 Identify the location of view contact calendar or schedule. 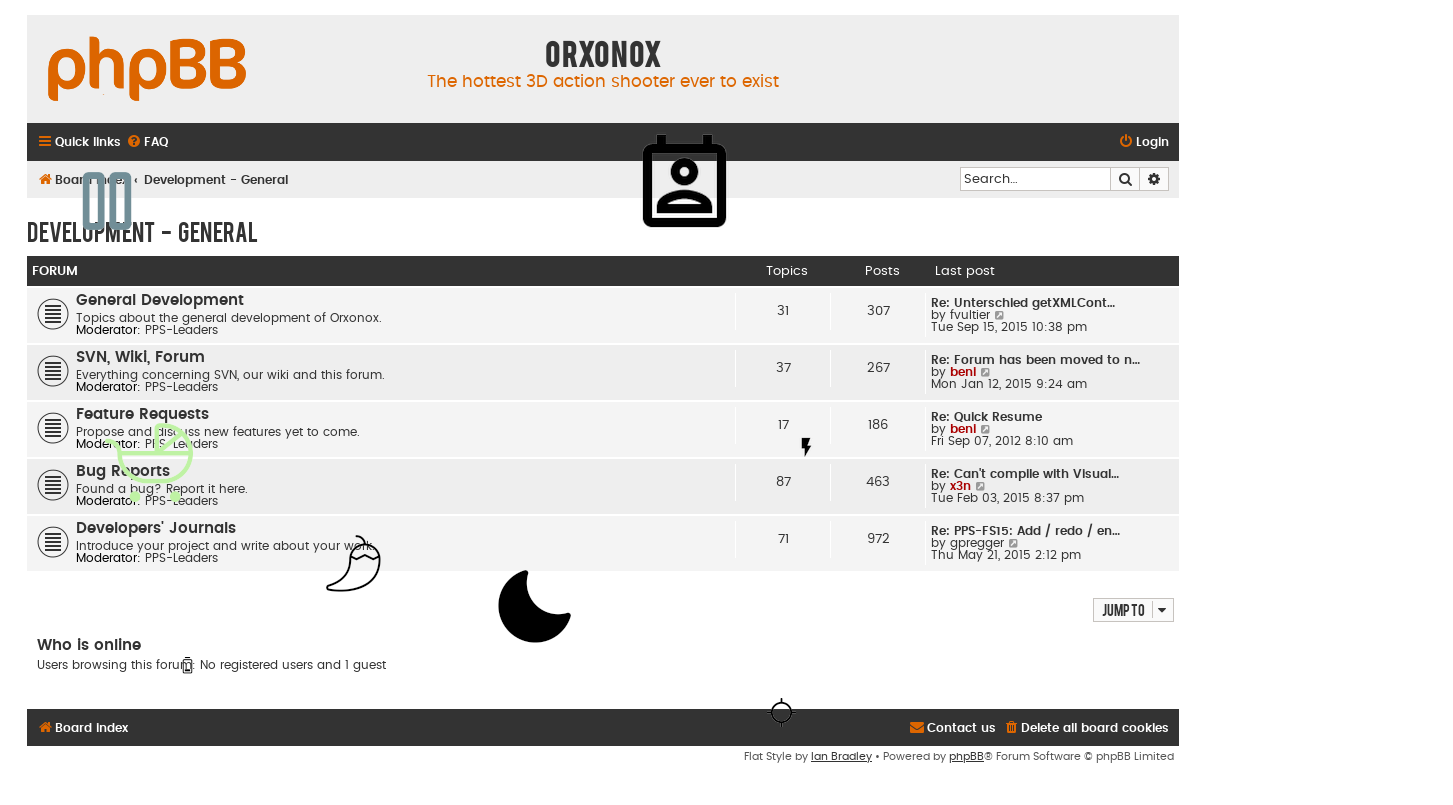
(684, 185).